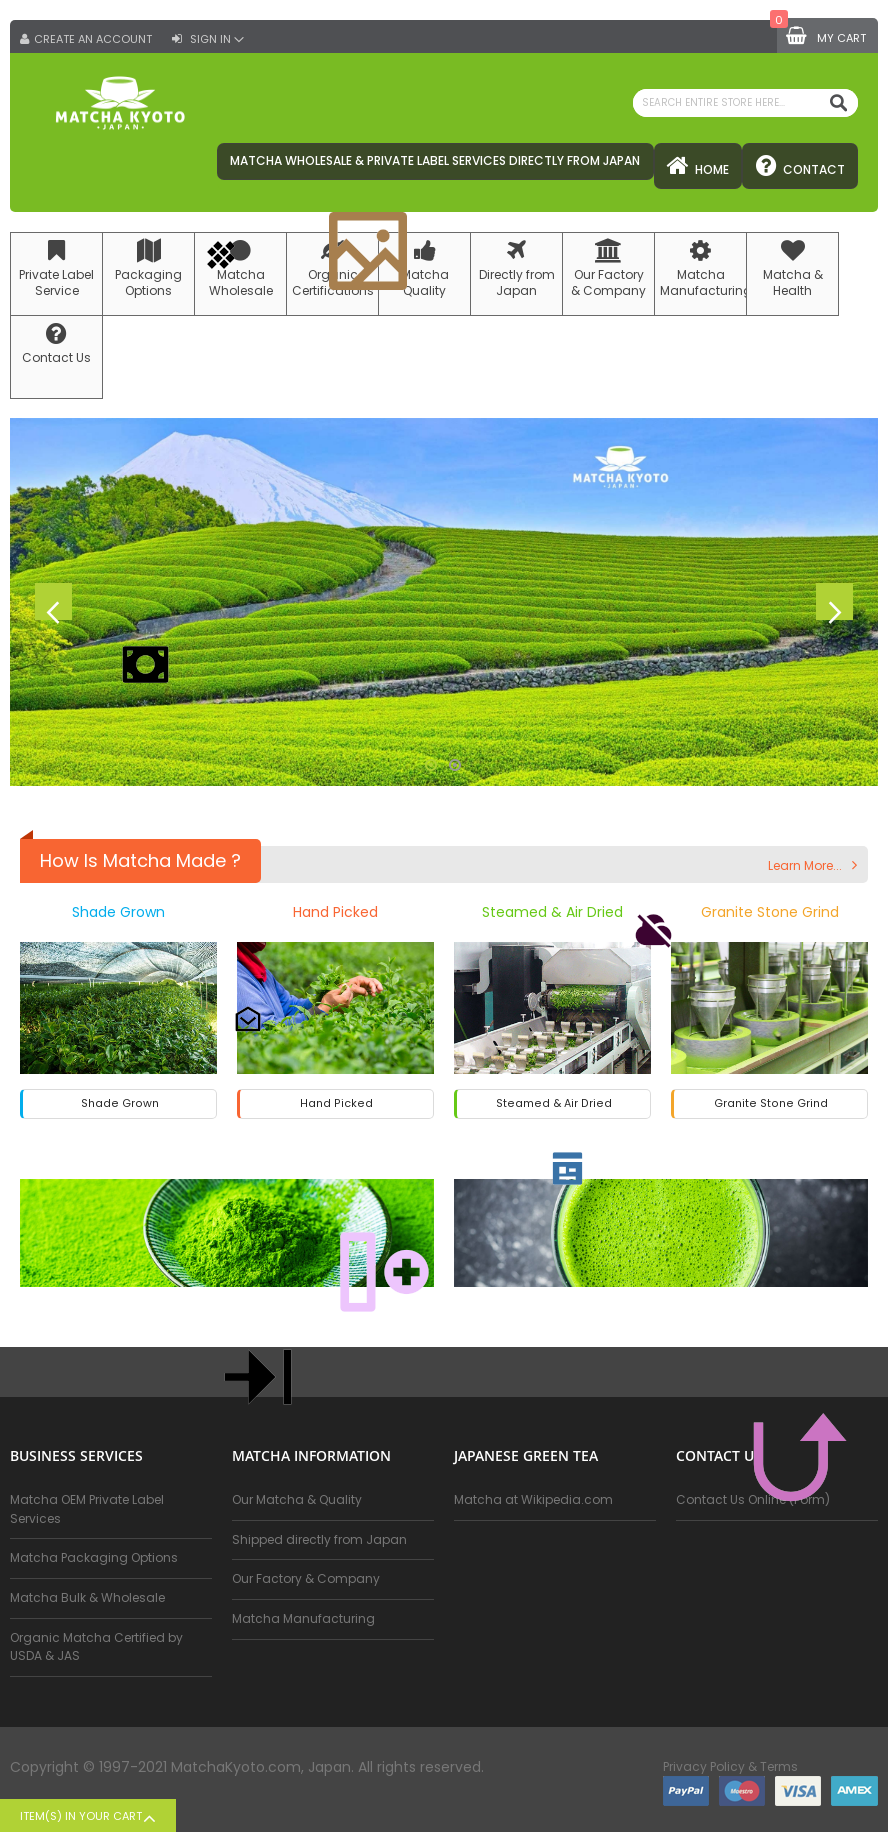 This screenshot has width=888, height=1832. What do you see at coordinates (795, 1459) in the screenshot?
I see `redo or repeat the last action` at bounding box center [795, 1459].